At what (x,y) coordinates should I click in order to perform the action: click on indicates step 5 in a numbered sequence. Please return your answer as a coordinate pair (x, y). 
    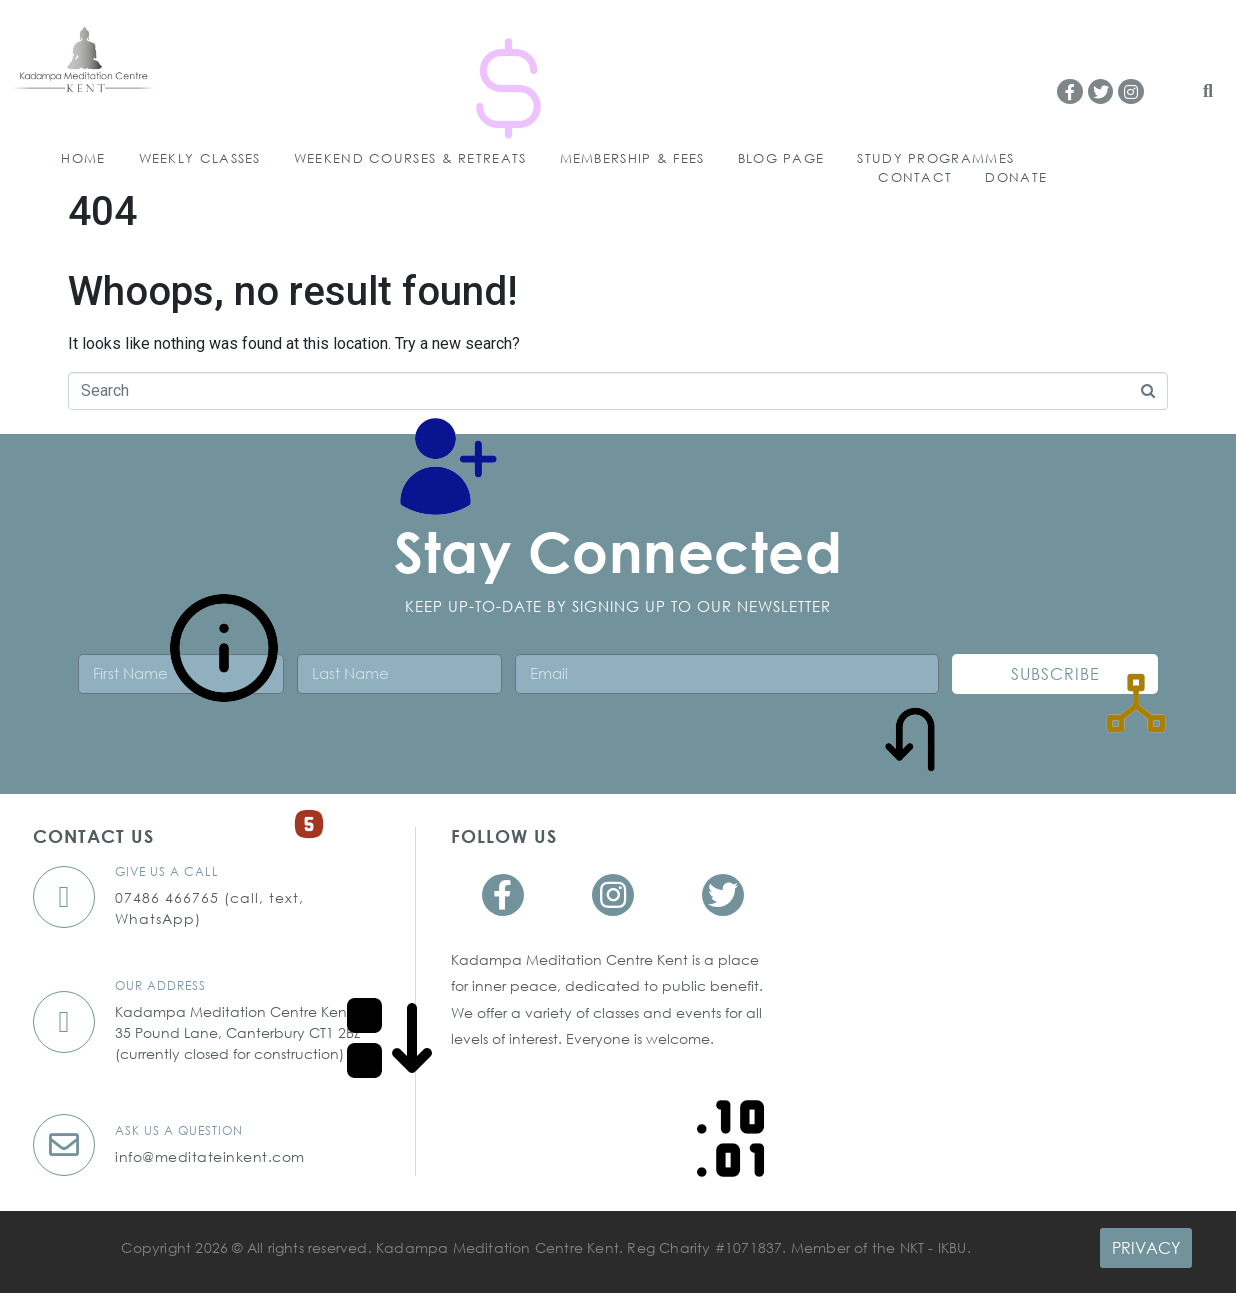
    Looking at the image, I should click on (309, 824).